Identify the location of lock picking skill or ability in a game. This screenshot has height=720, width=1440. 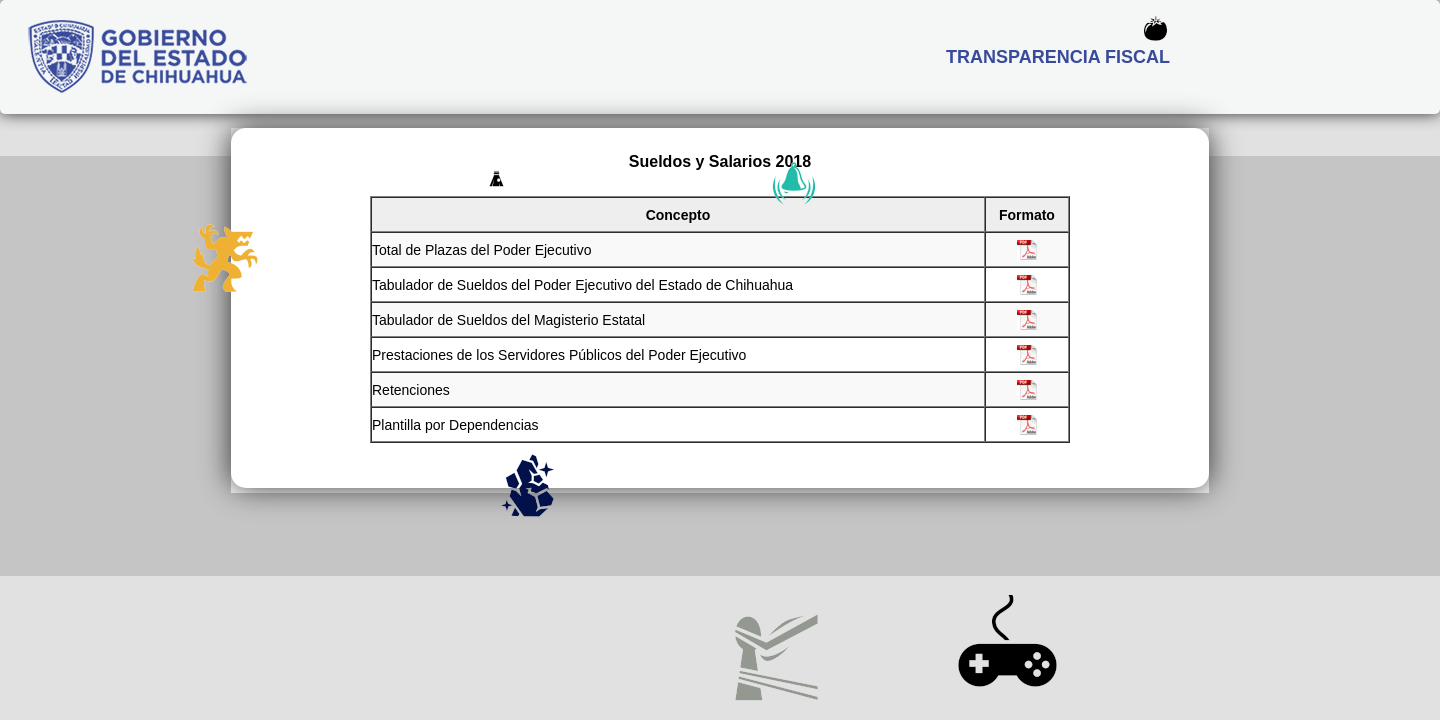
(775, 658).